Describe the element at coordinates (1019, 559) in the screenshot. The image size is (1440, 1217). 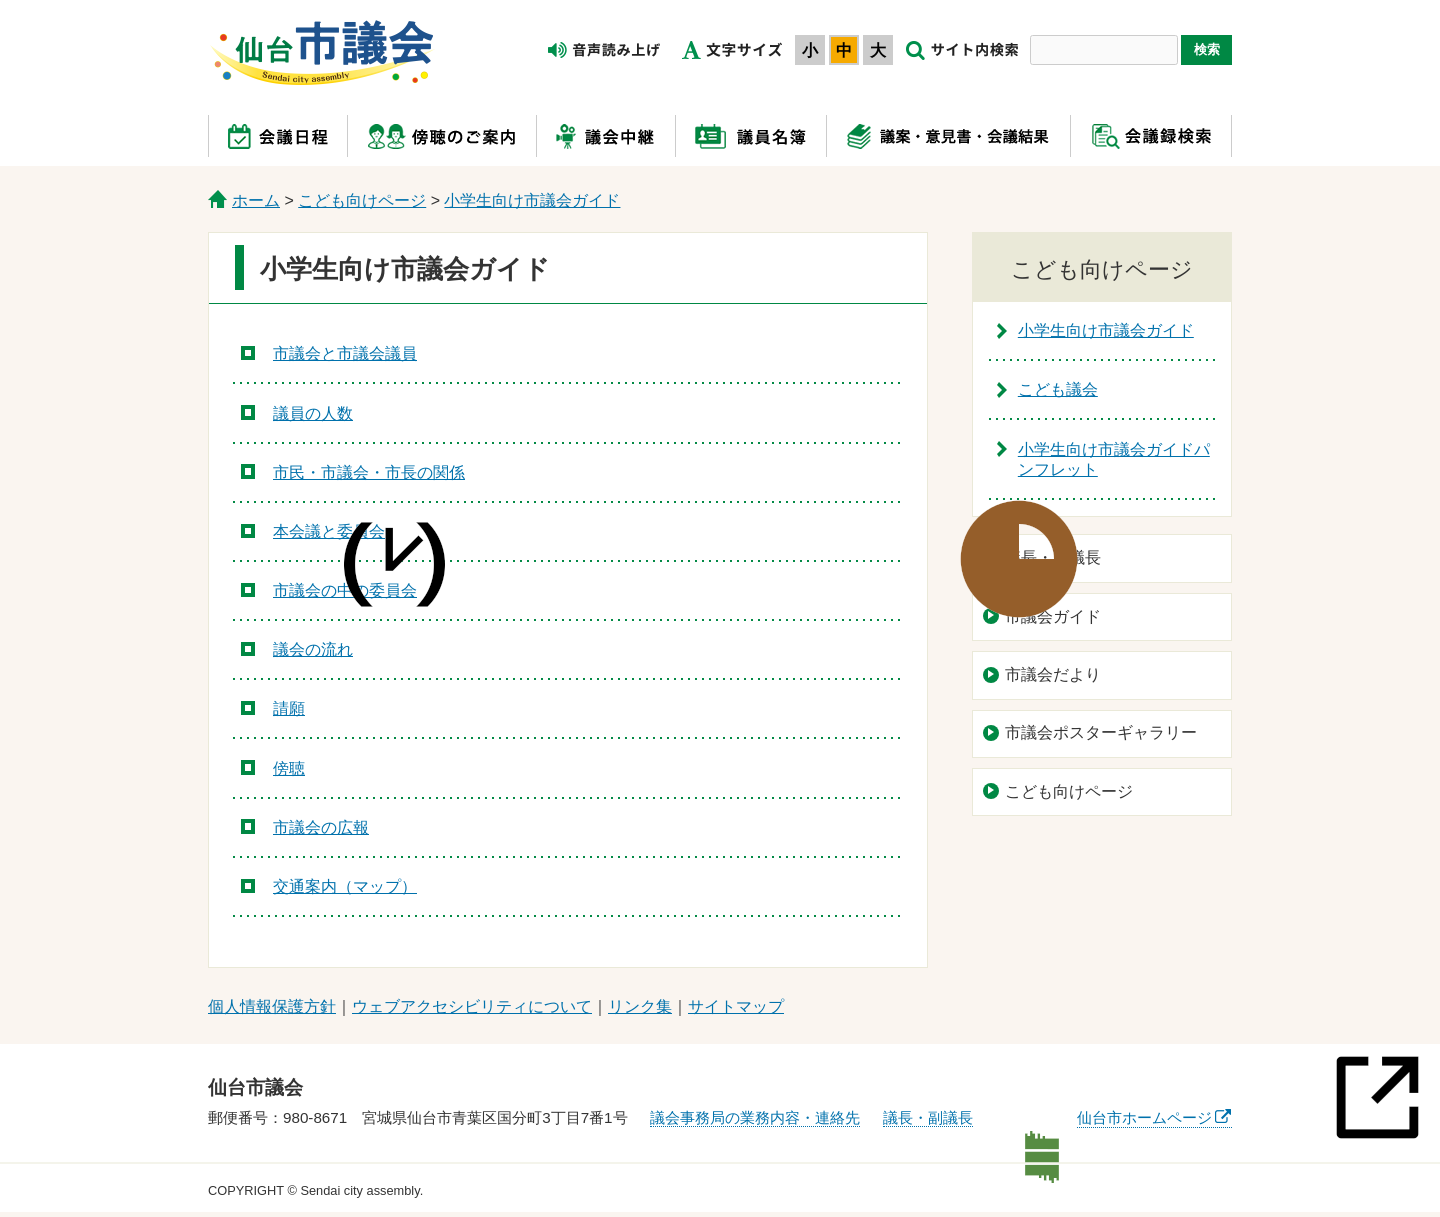
I see `indicates 25% progress or completion status` at that location.